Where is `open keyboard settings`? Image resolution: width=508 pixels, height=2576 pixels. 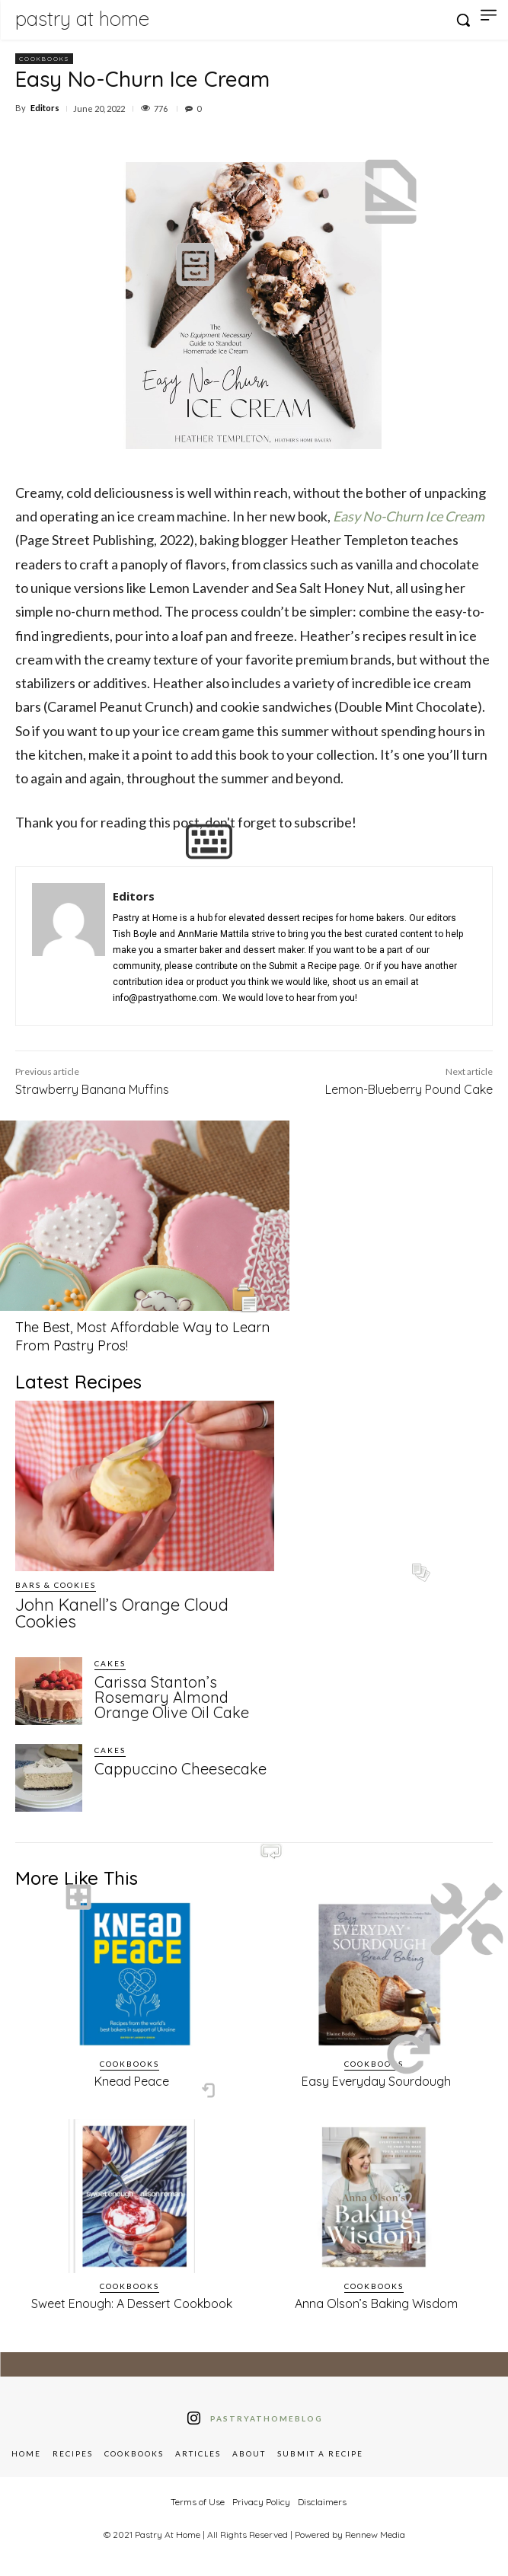 open keyboard settings is located at coordinates (209, 841).